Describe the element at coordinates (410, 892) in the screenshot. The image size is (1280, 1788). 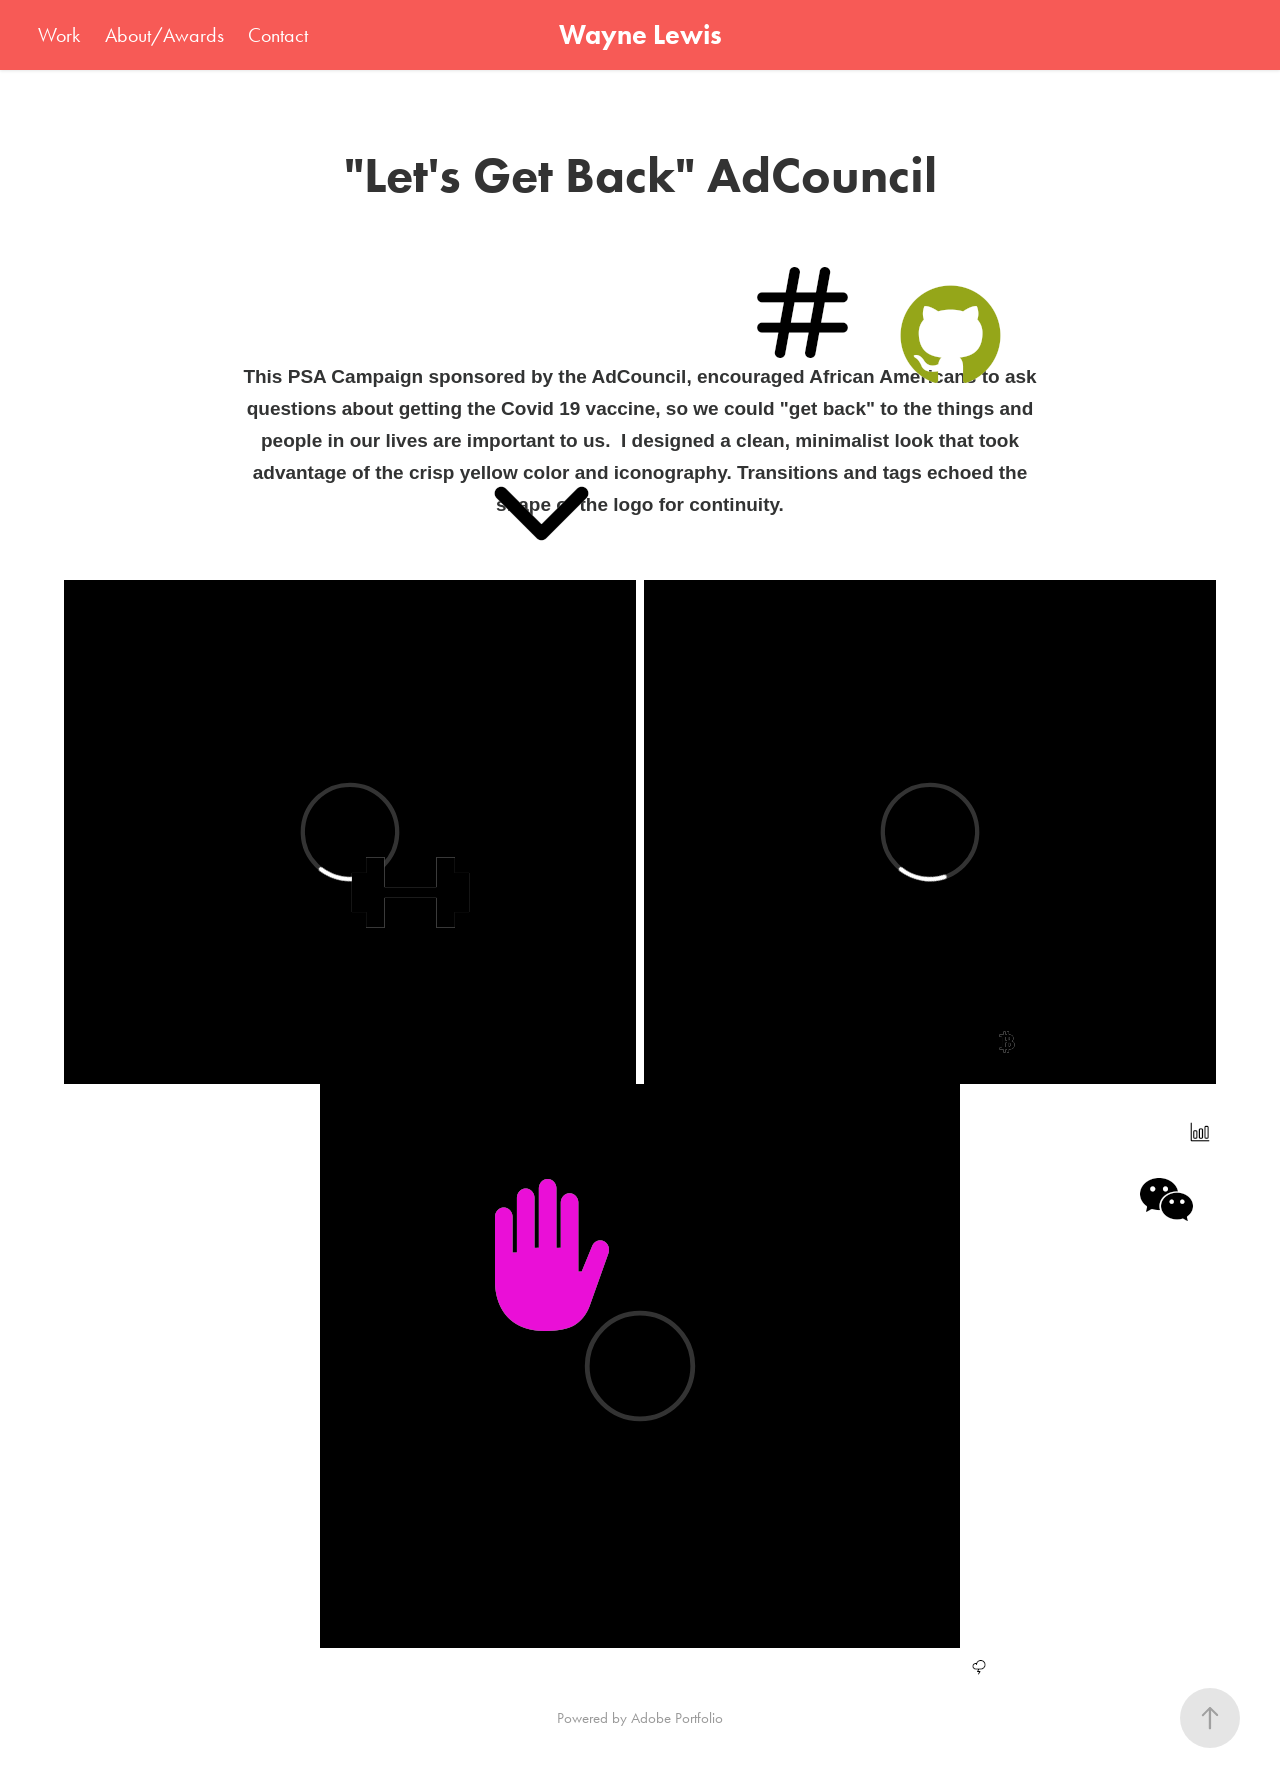
I see `access workout or fitness features` at that location.